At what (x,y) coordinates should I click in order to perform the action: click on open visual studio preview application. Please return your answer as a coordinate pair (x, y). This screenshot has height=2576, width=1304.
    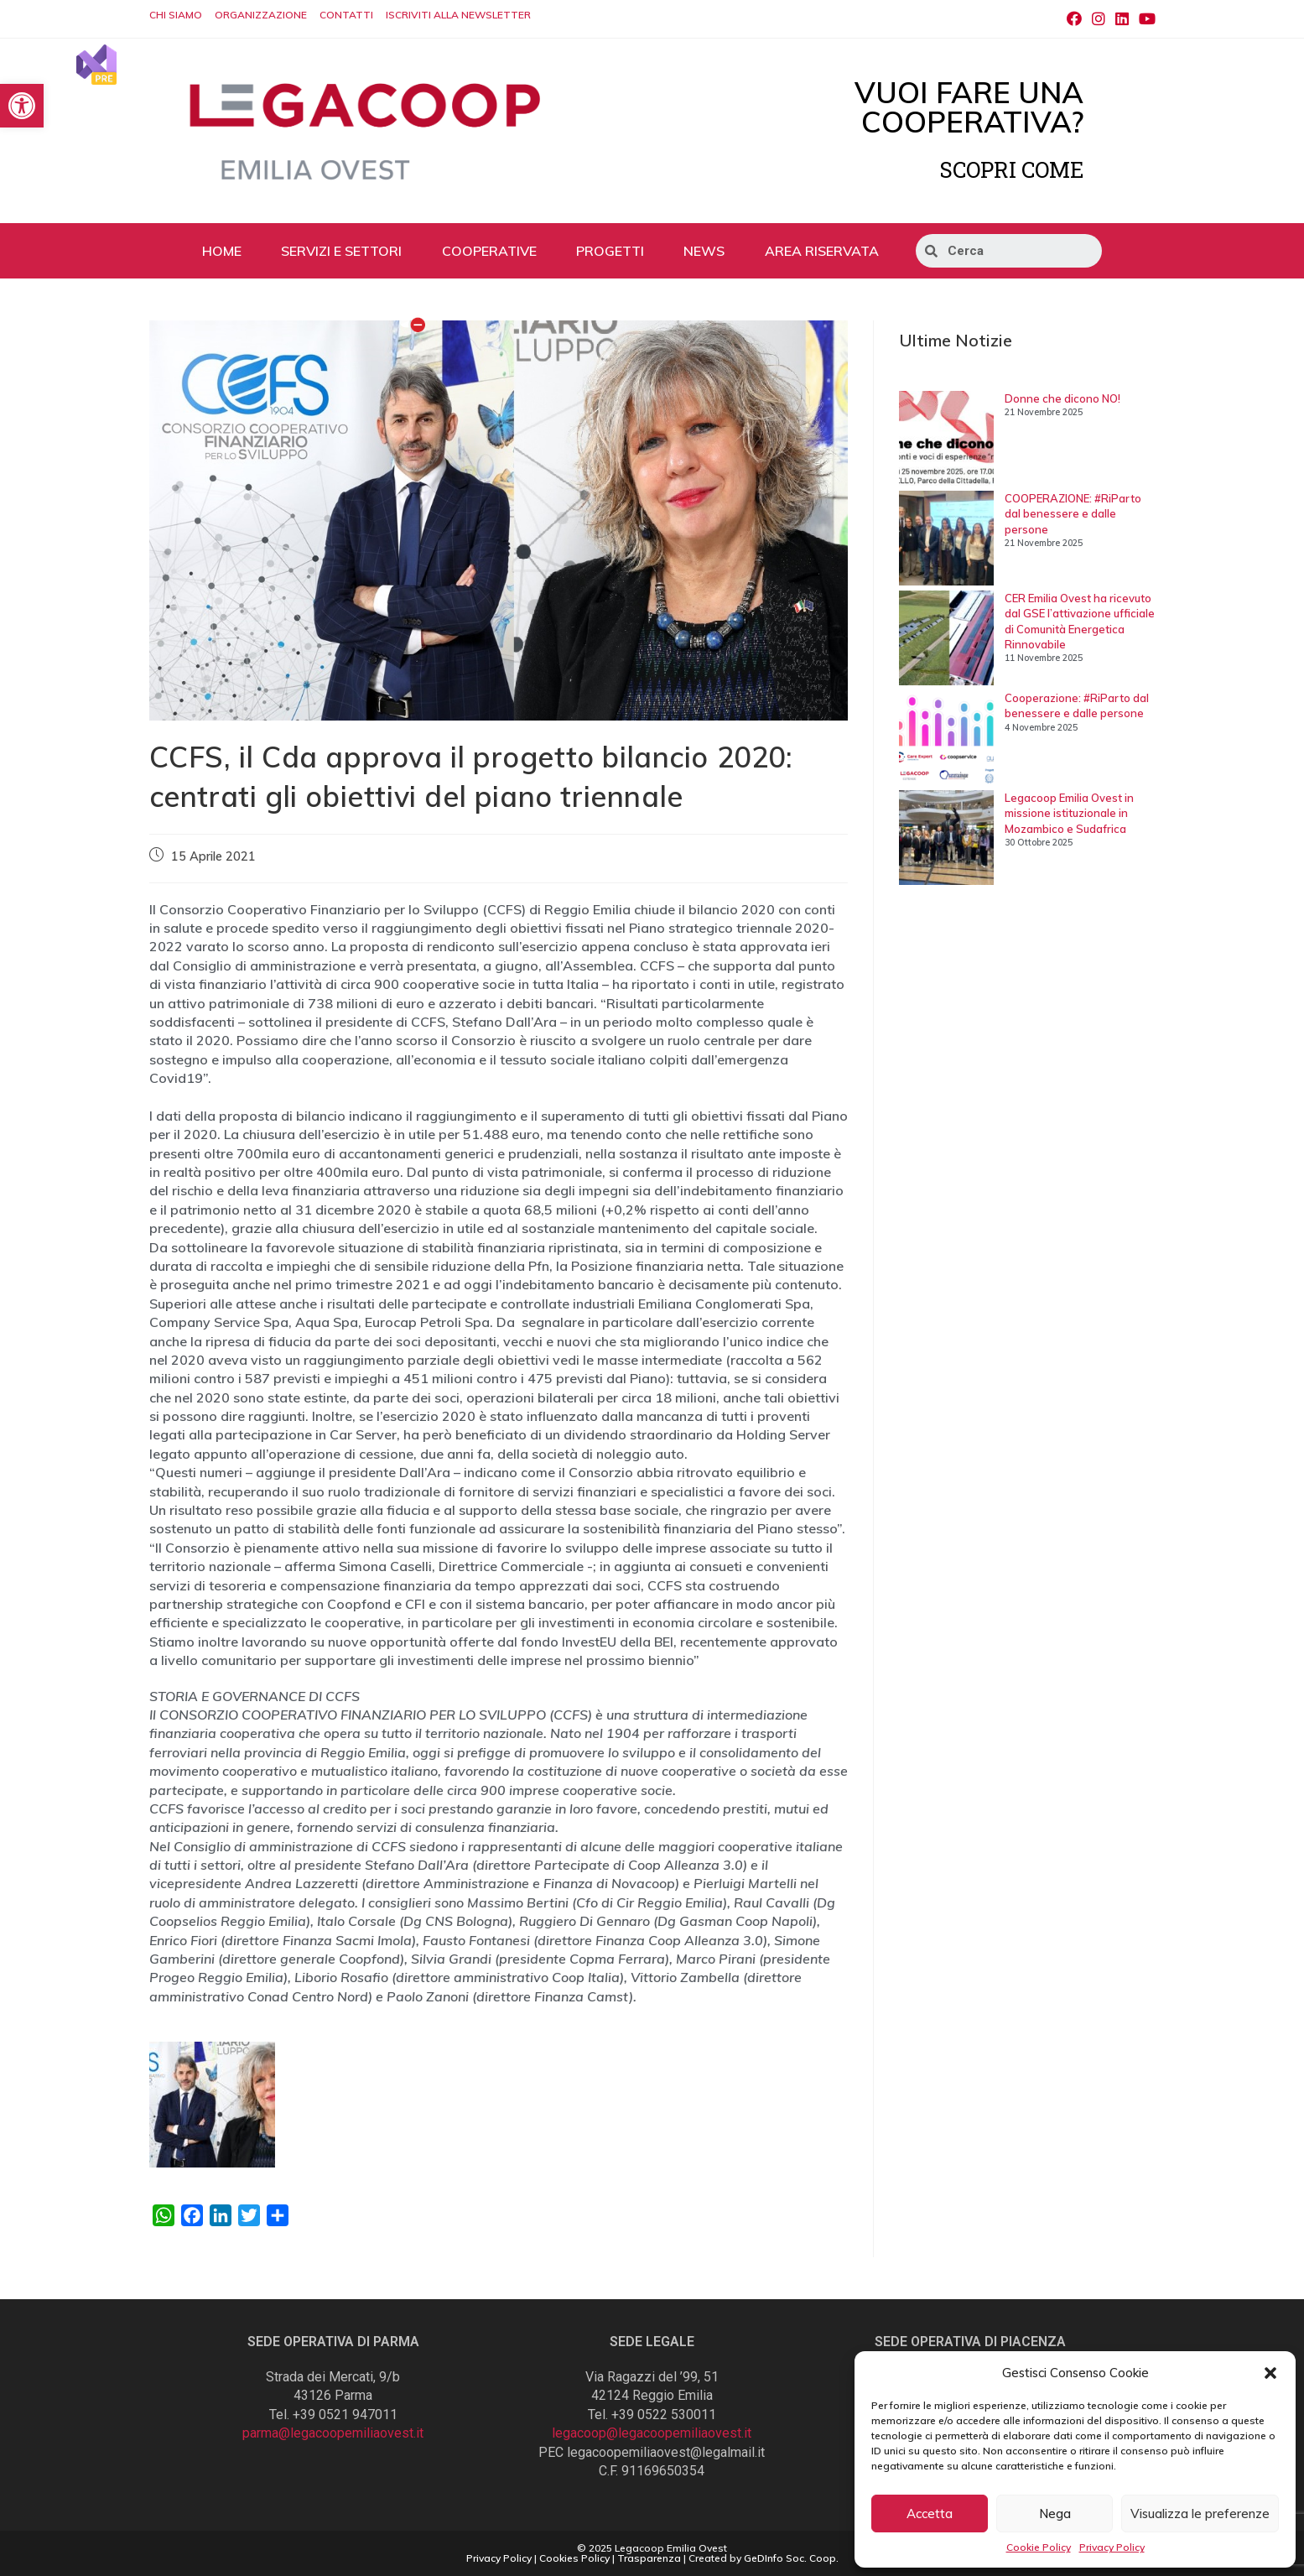
    Looking at the image, I should click on (96, 65).